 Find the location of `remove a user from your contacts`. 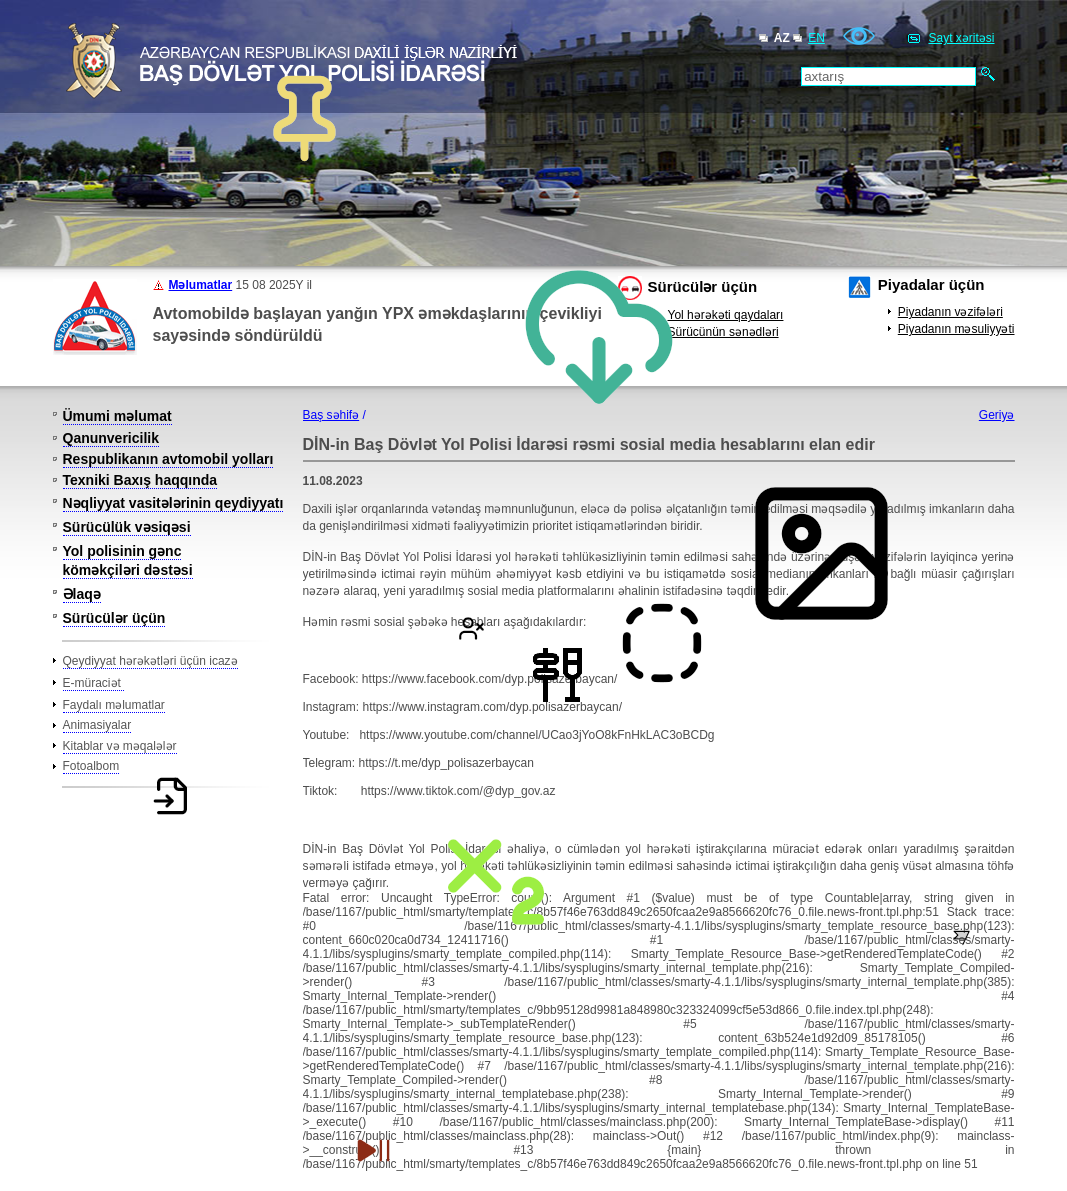

remove a user from your contacts is located at coordinates (471, 628).